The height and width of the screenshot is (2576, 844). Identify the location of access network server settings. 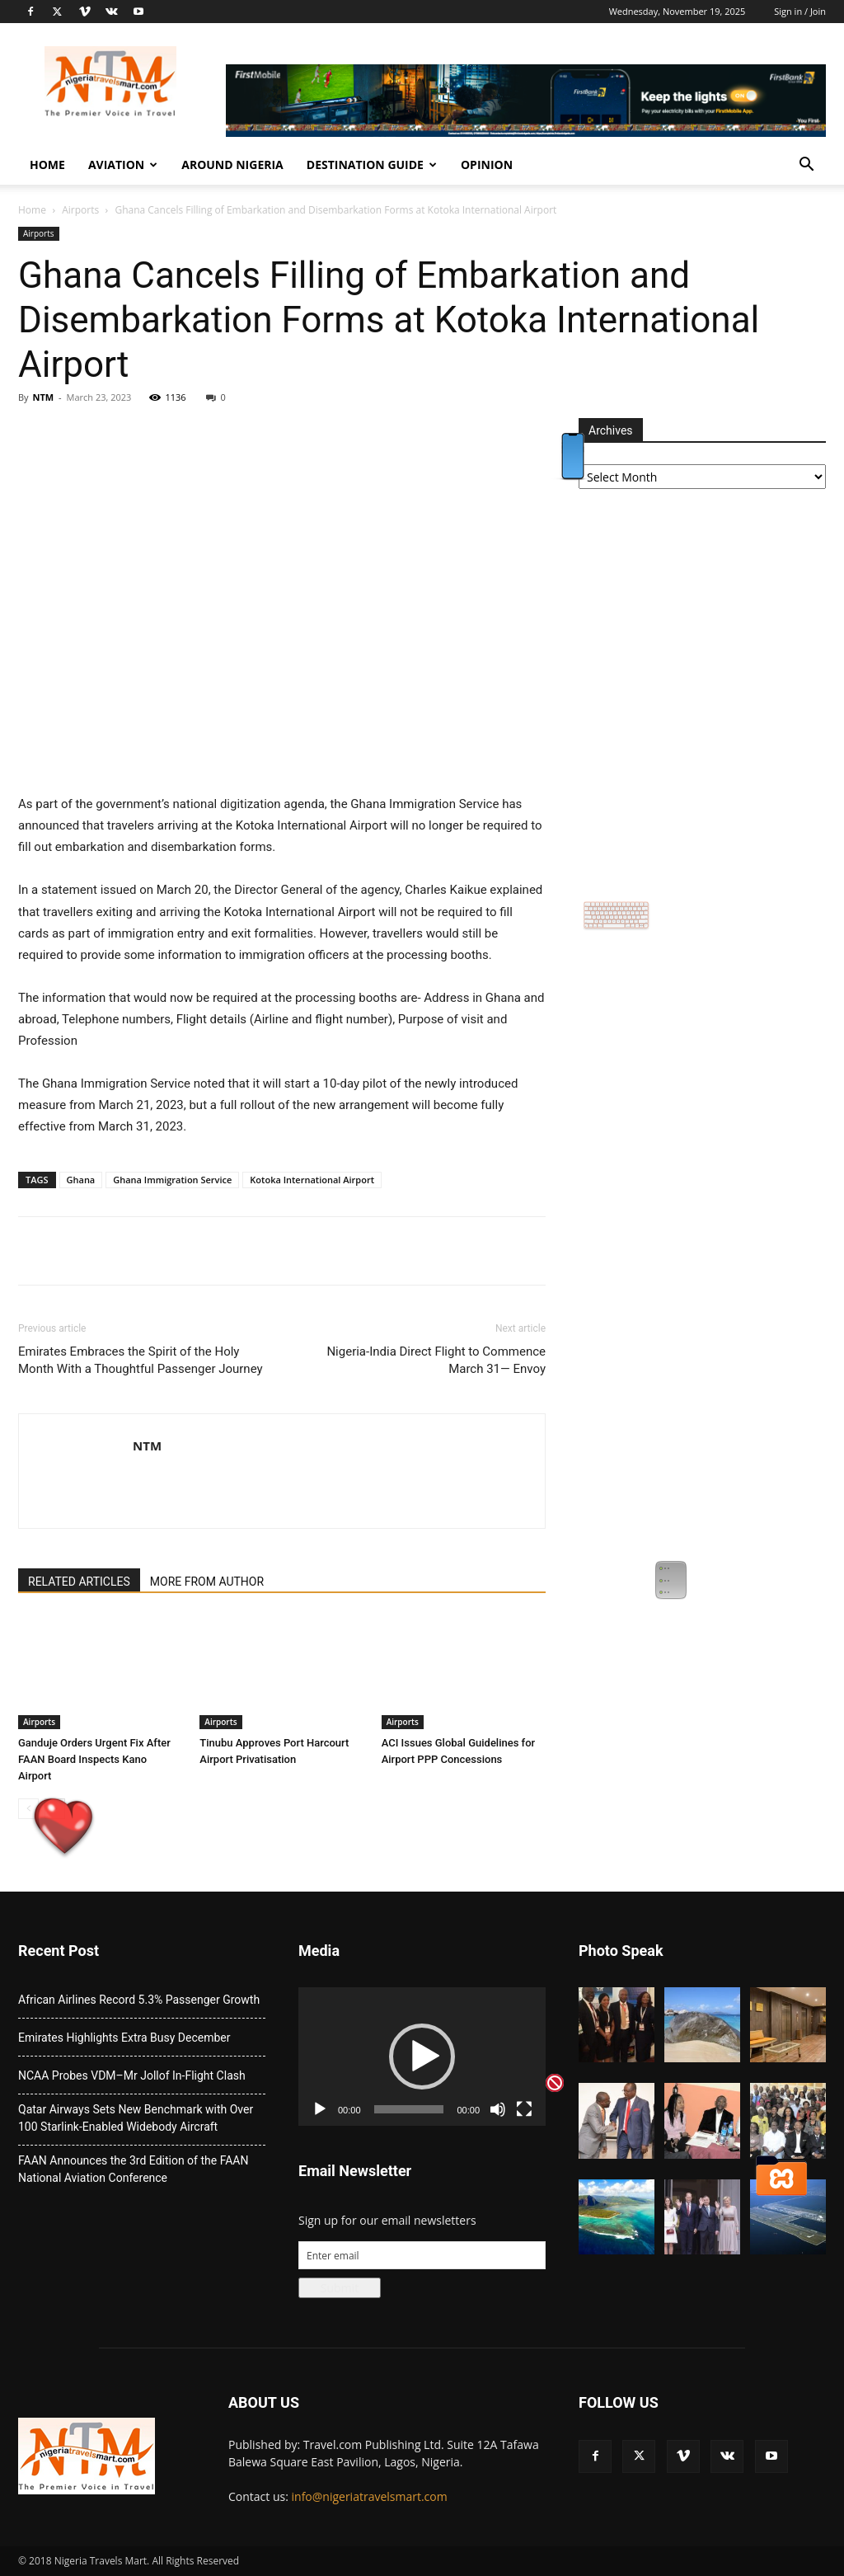
(671, 1580).